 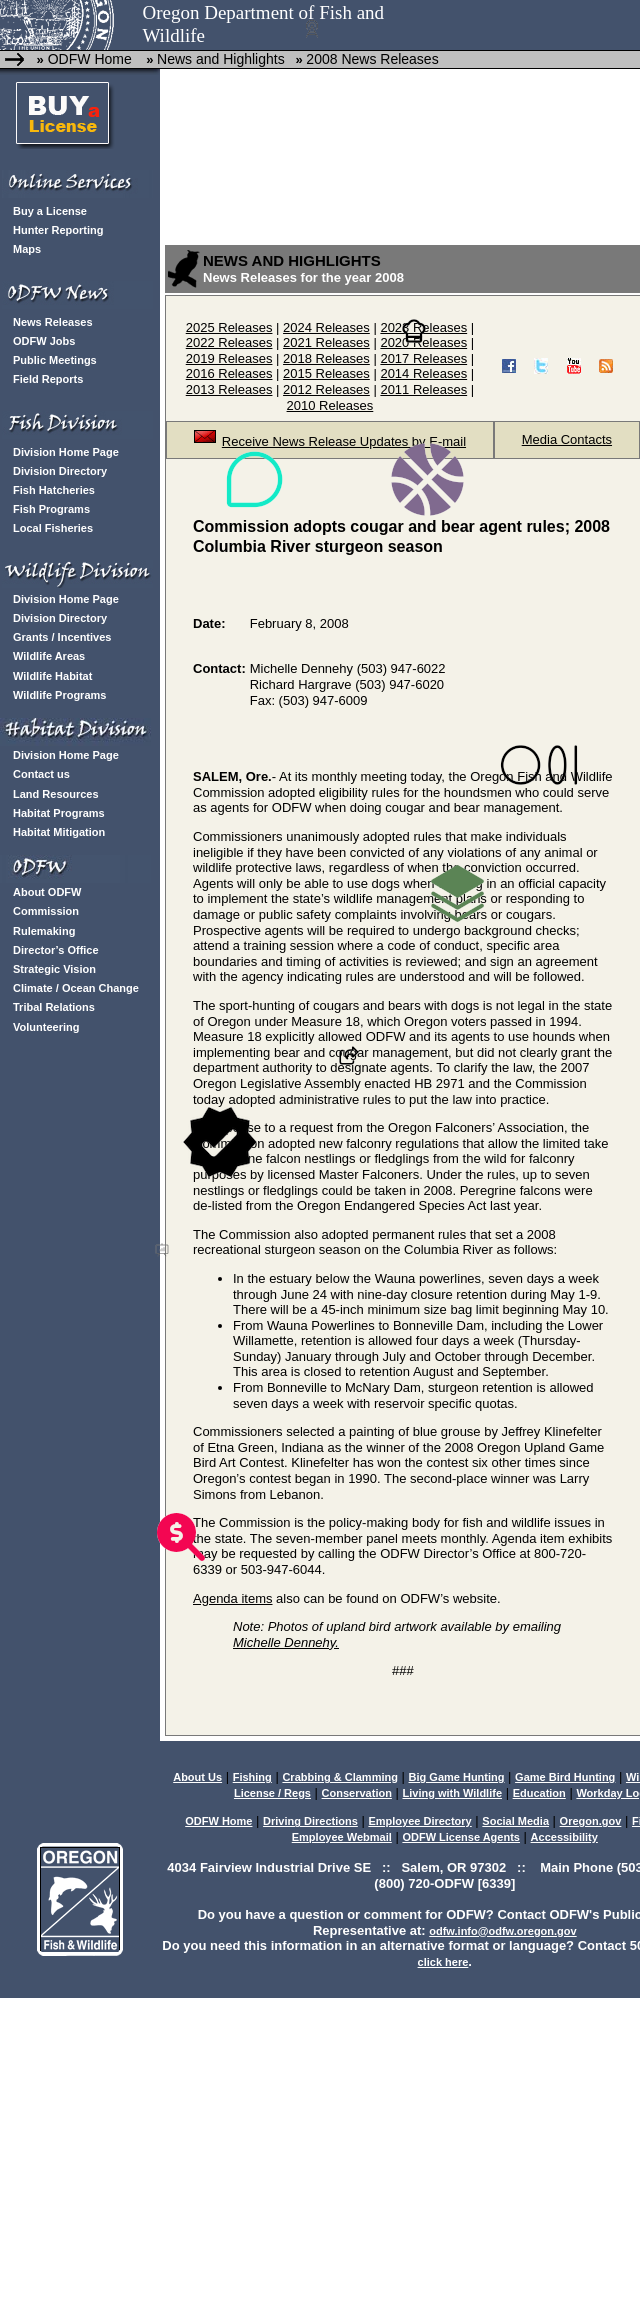 I want to click on indicates cellular network signal or connectivity, so click(x=312, y=29).